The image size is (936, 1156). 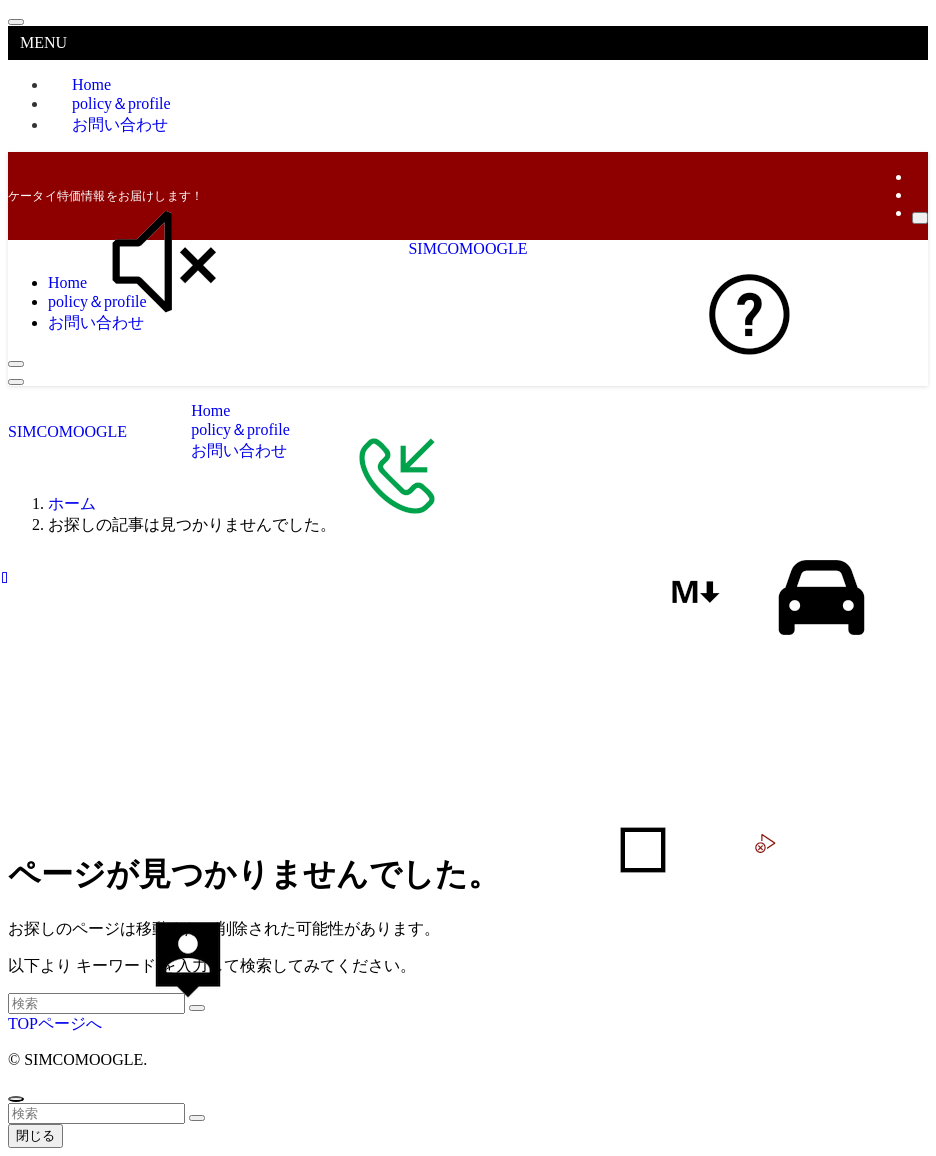 What do you see at coordinates (188, 958) in the screenshot?
I see `view a person's location on the map` at bounding box center [188, 958].